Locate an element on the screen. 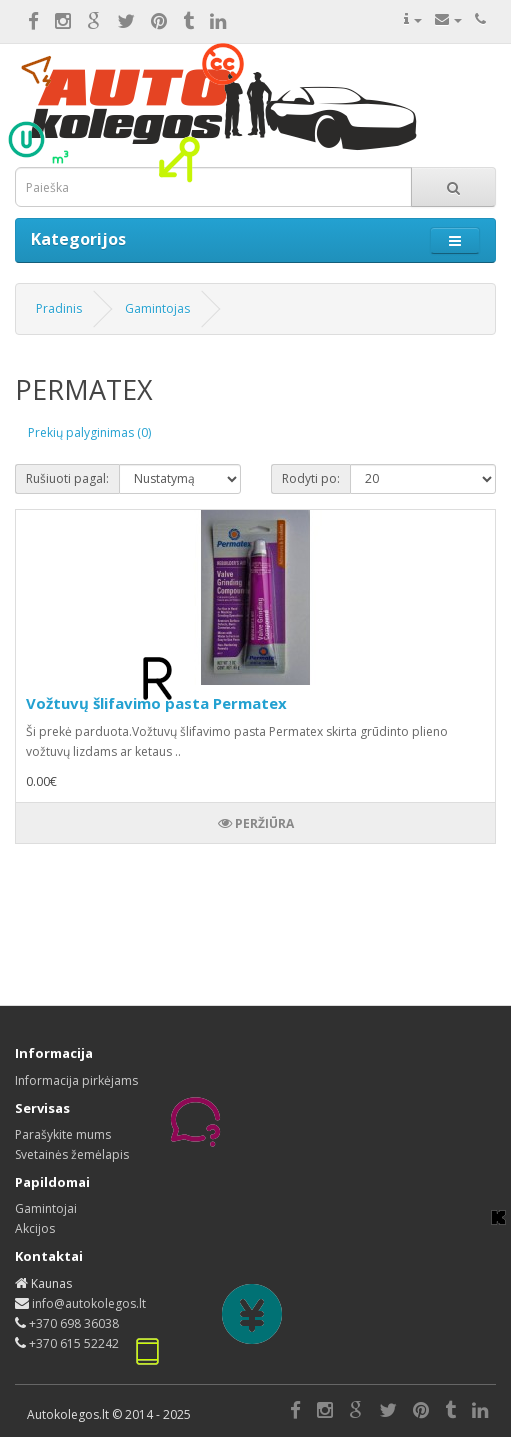  open the Kick streaming platform is located at coordinates (498, 1217).